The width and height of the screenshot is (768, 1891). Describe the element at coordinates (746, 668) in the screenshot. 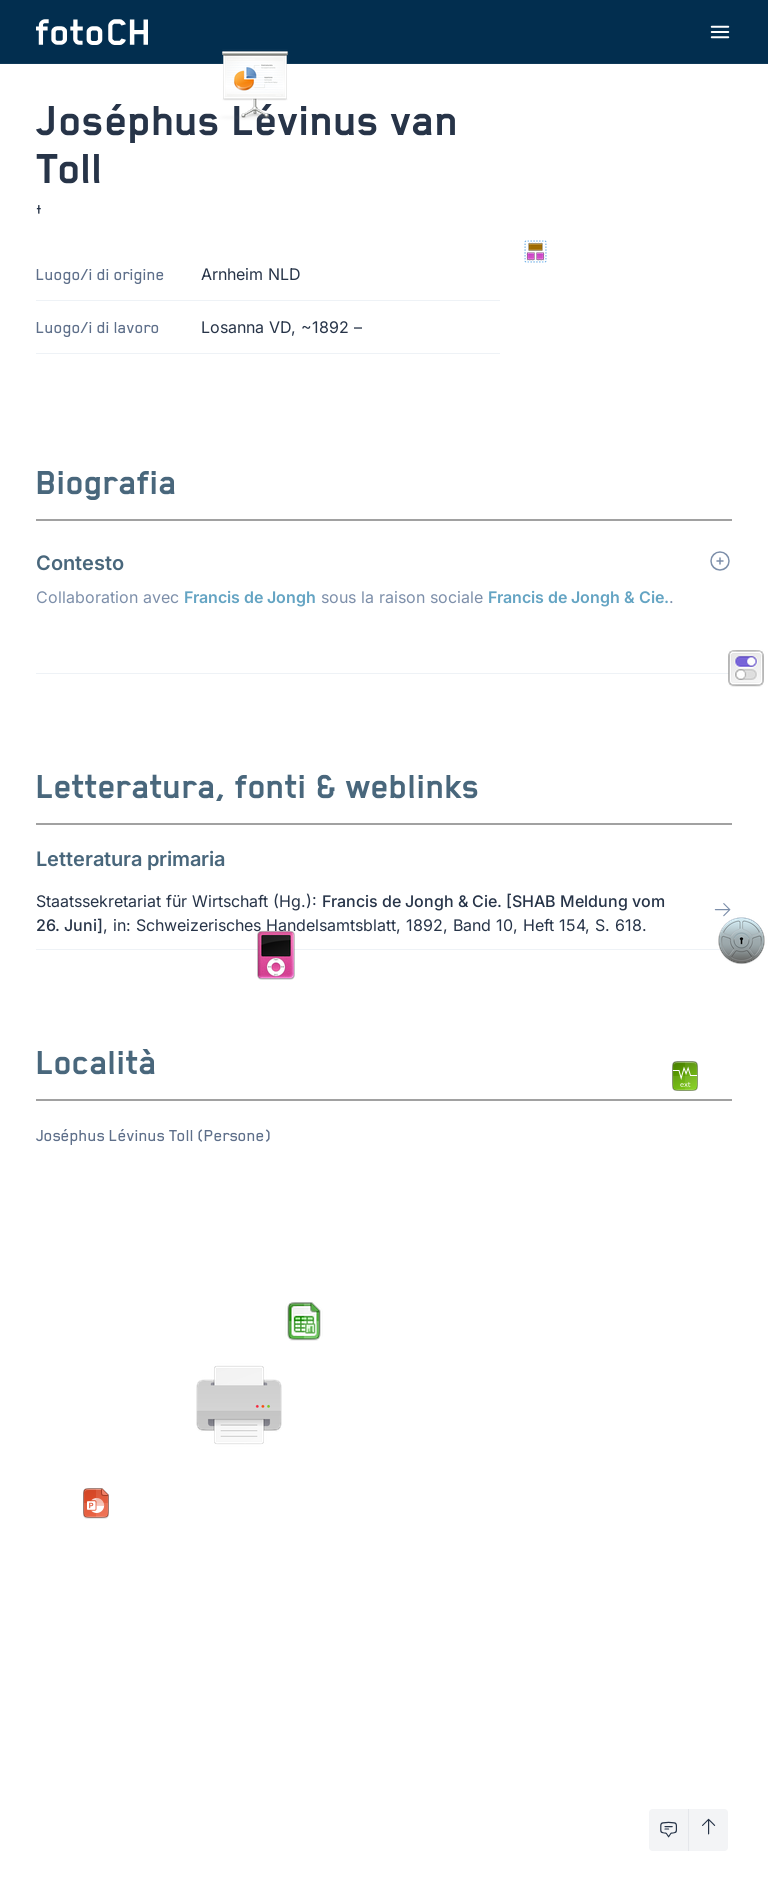

I see `open system settings or preferences` at that location.